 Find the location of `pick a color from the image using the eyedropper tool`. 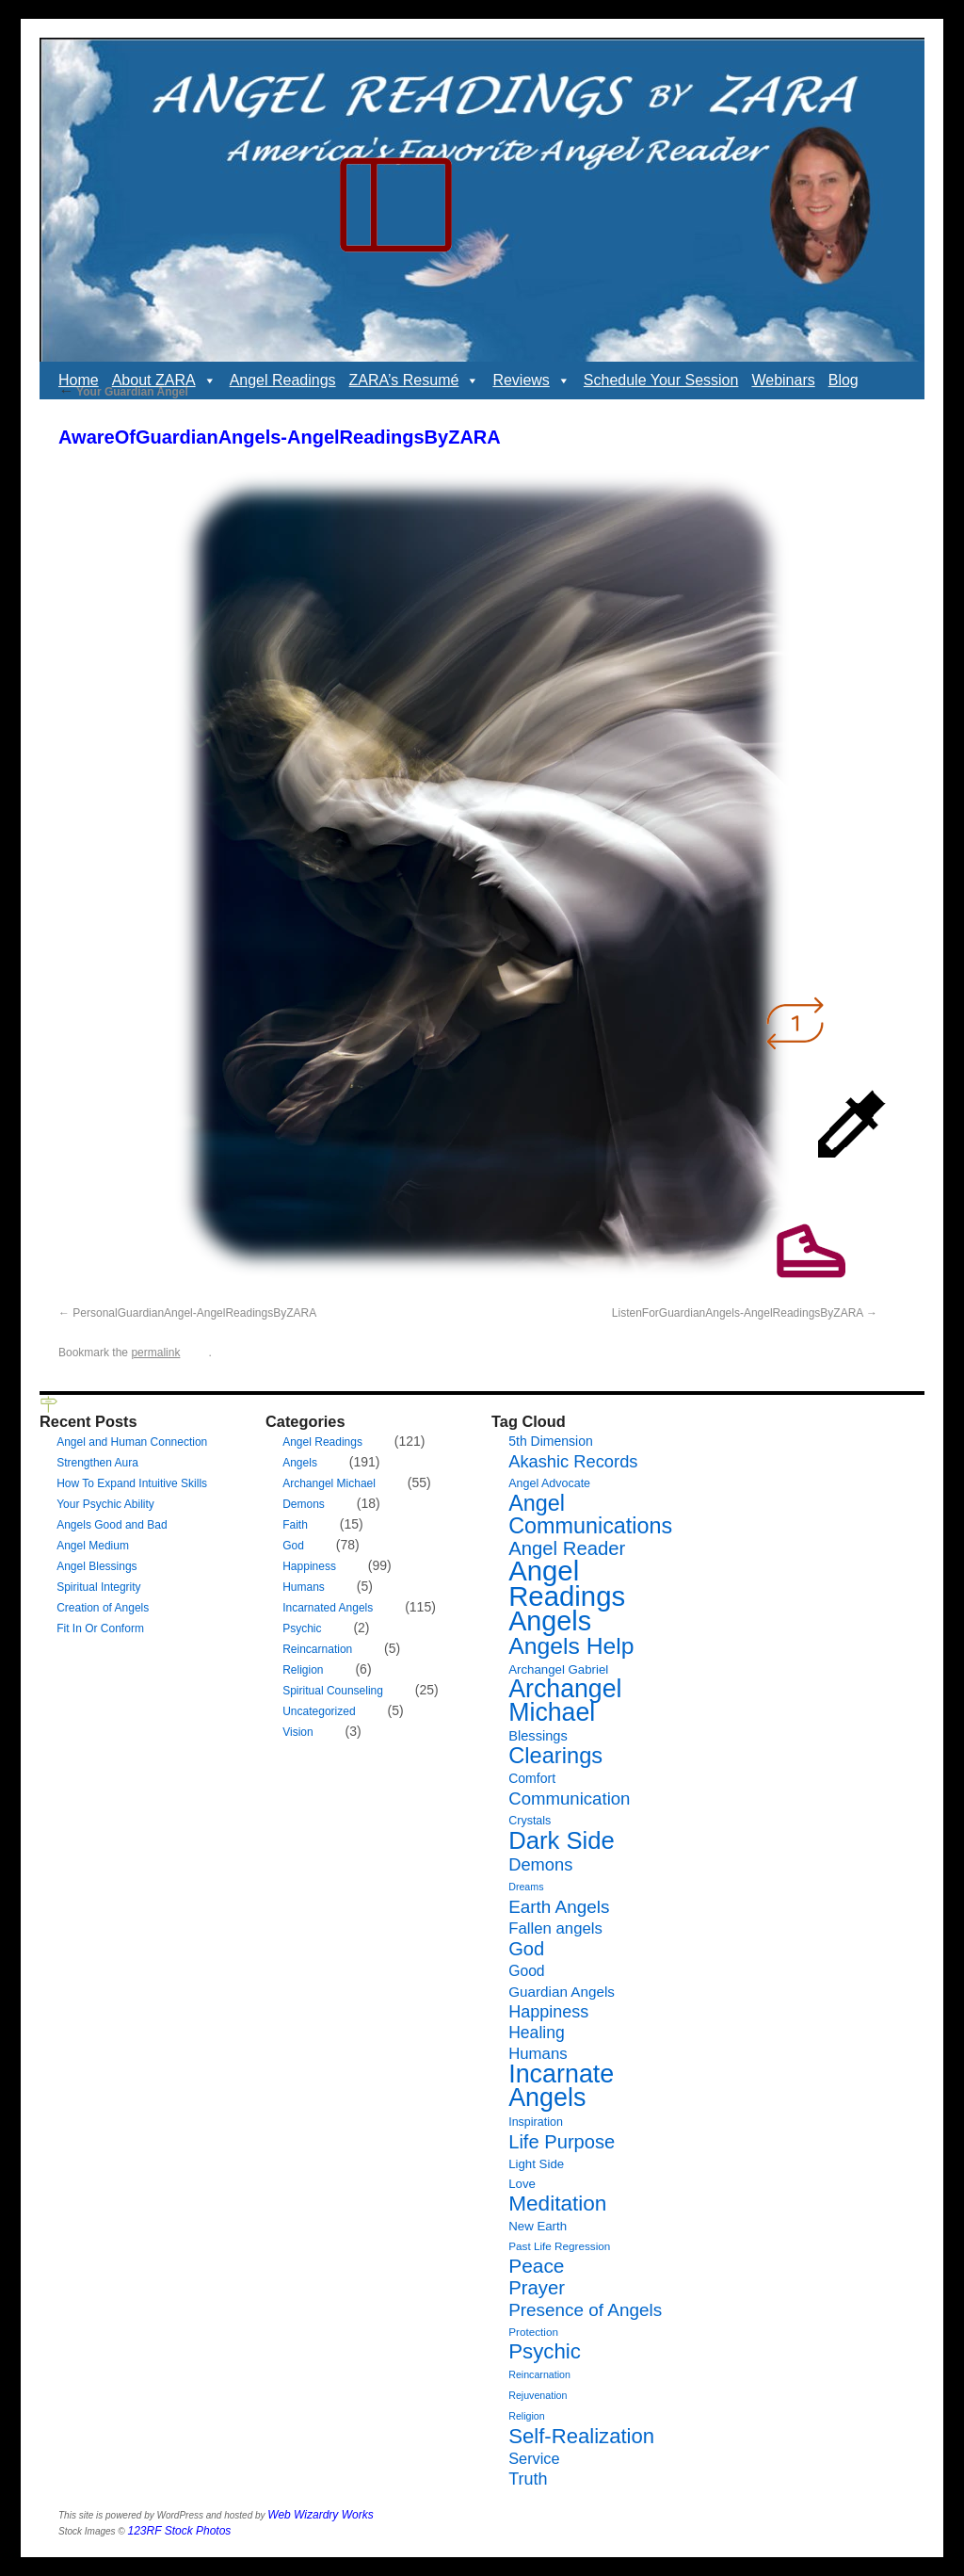

pick a color from the image using the eyedropper tool is located at coordinates (851, 1125).